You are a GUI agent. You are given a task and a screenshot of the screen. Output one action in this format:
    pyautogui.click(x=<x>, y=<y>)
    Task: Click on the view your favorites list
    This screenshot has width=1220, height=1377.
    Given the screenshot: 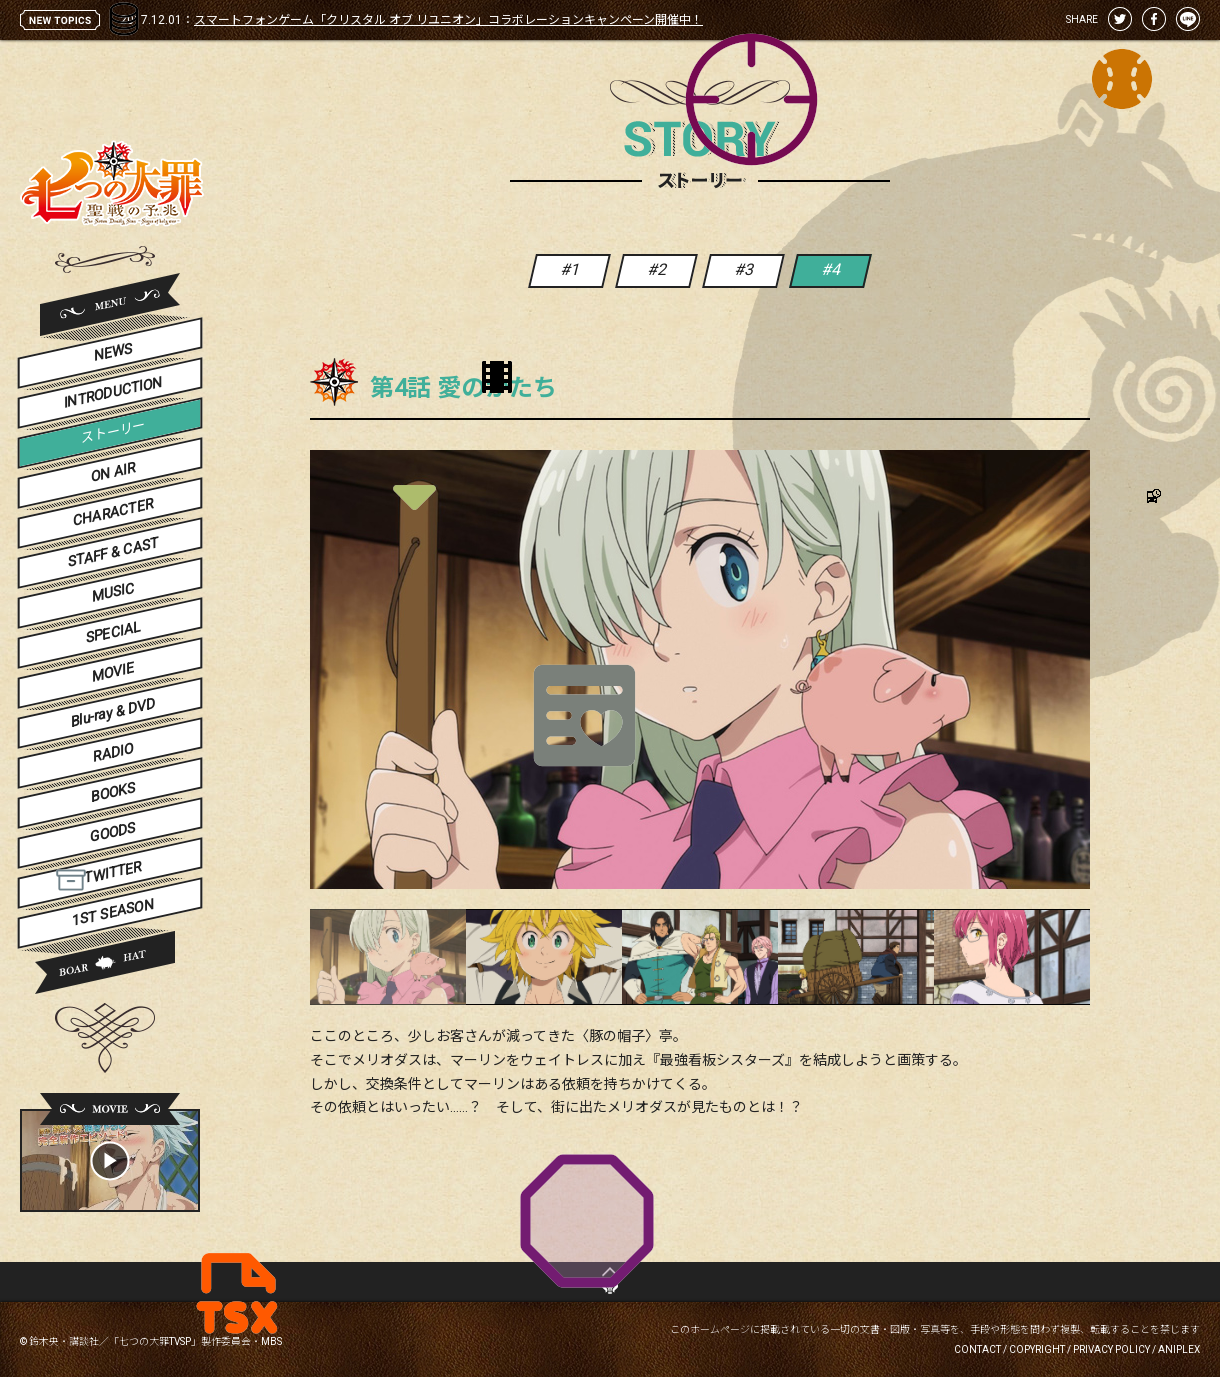 What is the action you would take?
    pyautogui.click(x=584, y=715)
    